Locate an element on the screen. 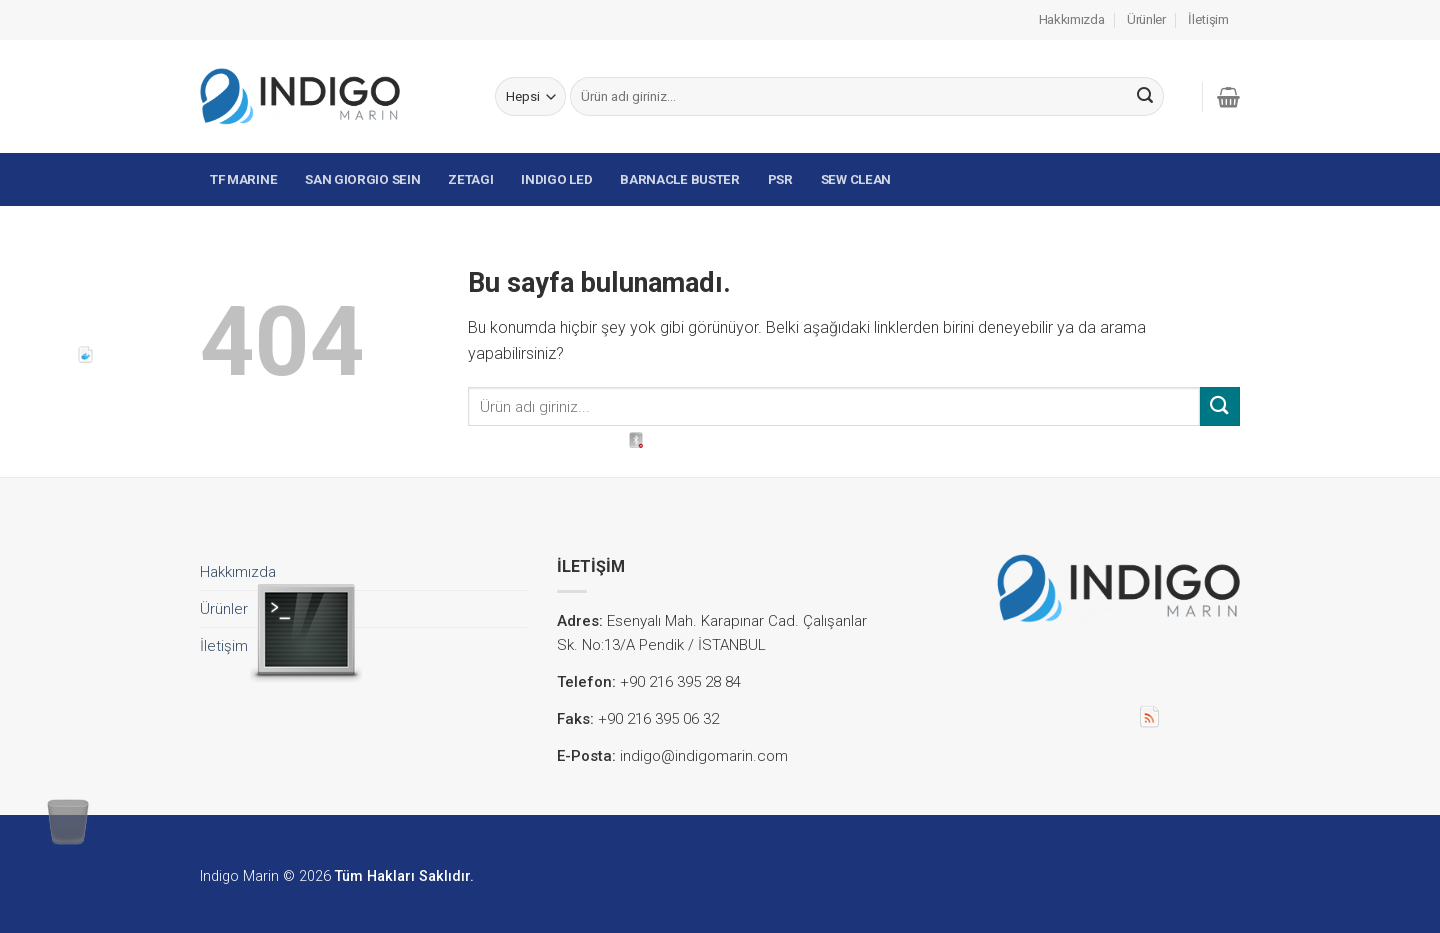  dockerfile or docker configuration file is located at coordinates (85, 354).